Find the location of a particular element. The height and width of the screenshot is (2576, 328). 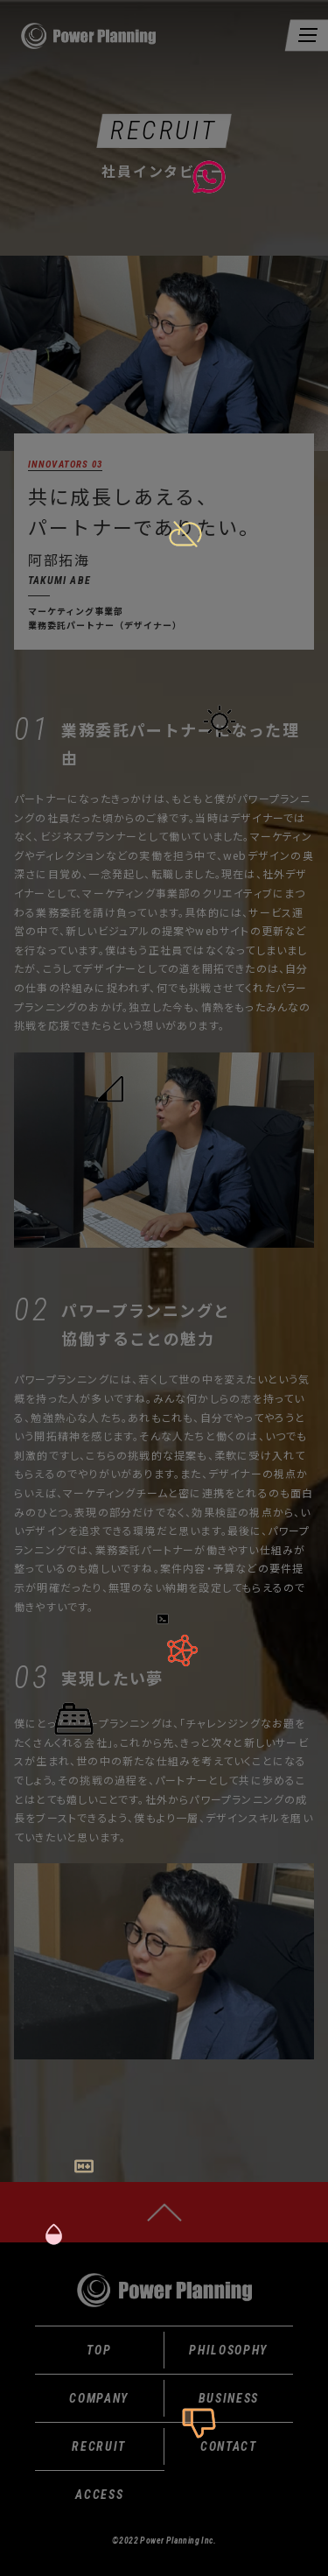

access point of sale or checkout is located at coordinates (73, 1721).